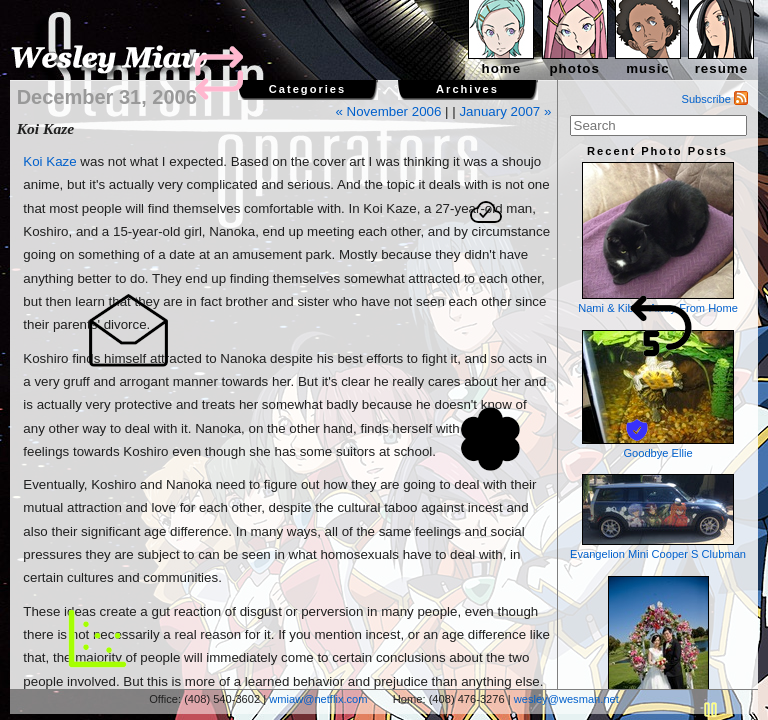 This screenshot has width=768, height=720. What do you see at coordinates (128, 333) in the screenshot?
I see `view opened mail or messages` at bounding box center [128, 333].